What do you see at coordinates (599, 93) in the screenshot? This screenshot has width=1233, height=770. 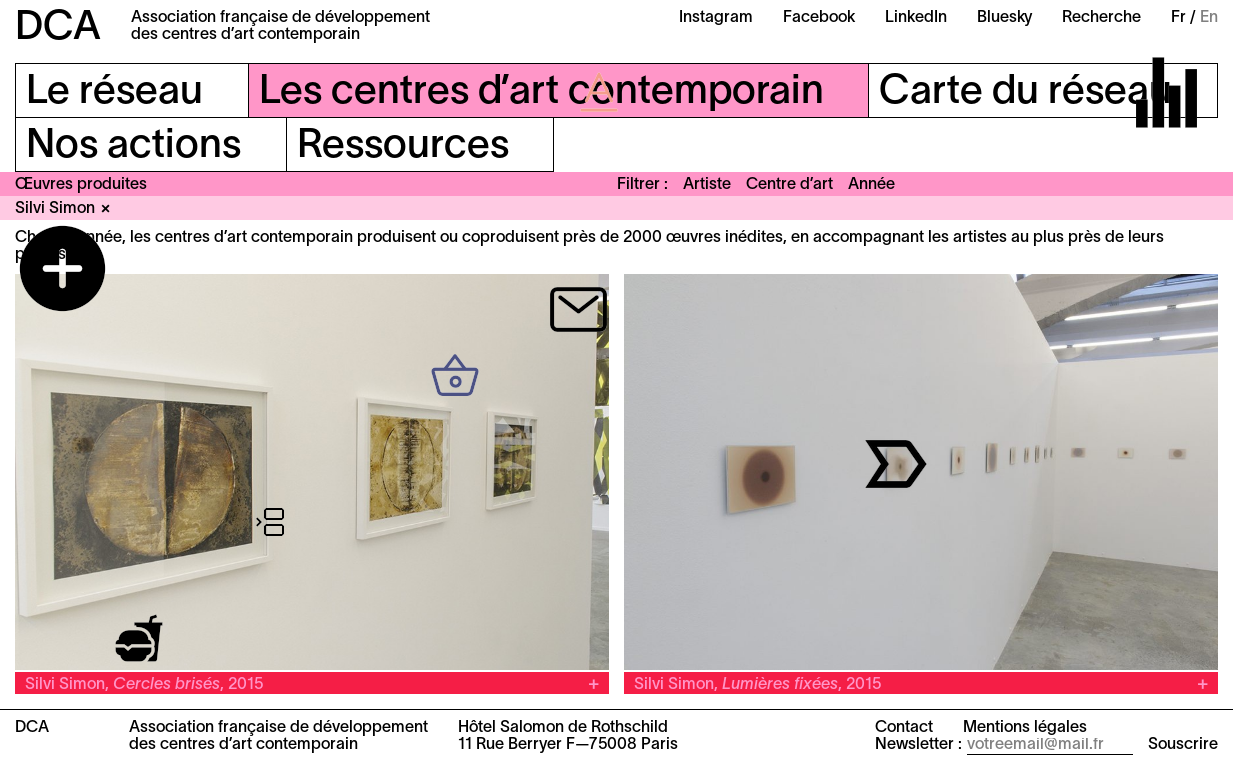 I see `underline selected text` at bounding box center [599, 93].